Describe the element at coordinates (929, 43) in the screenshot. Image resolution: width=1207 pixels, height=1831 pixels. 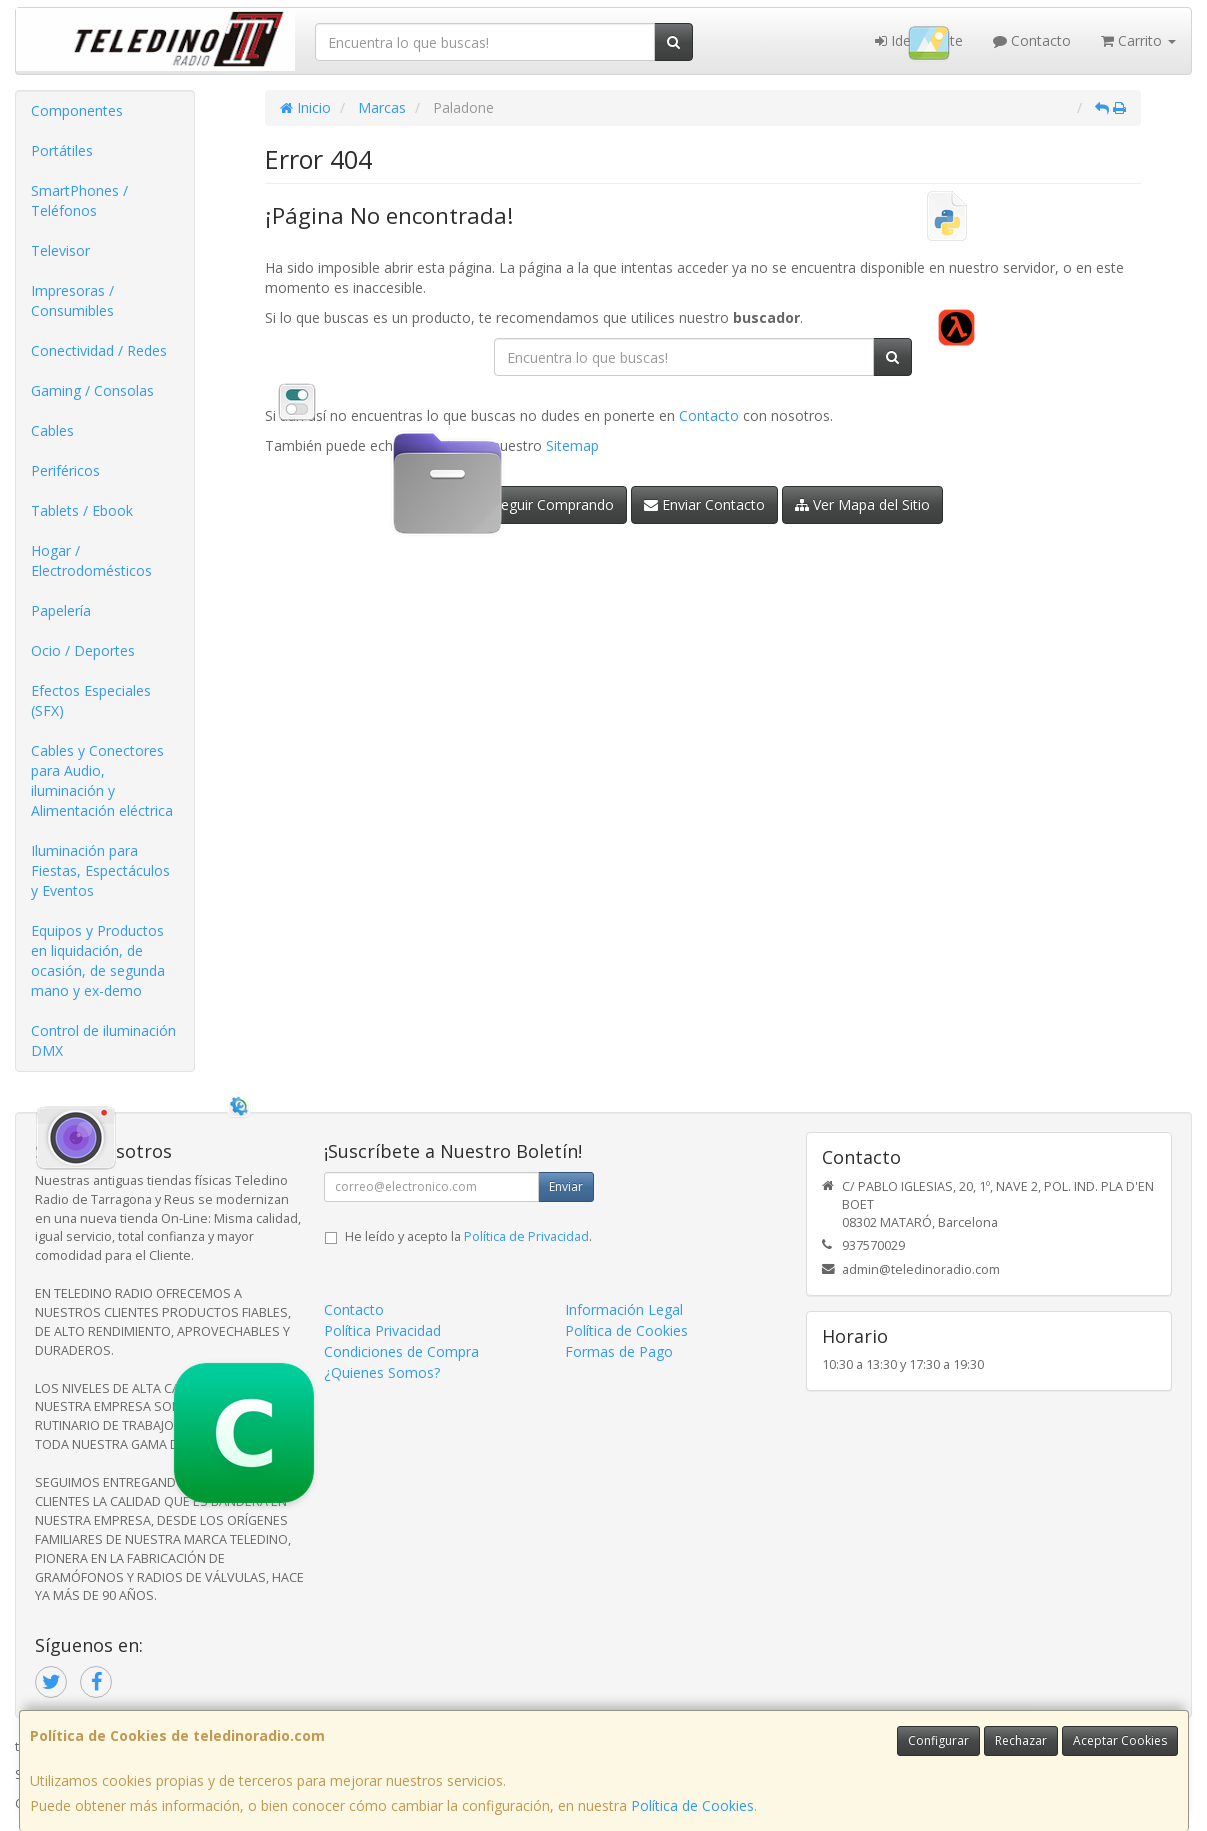
I see `open the photo gallery app` at that location.